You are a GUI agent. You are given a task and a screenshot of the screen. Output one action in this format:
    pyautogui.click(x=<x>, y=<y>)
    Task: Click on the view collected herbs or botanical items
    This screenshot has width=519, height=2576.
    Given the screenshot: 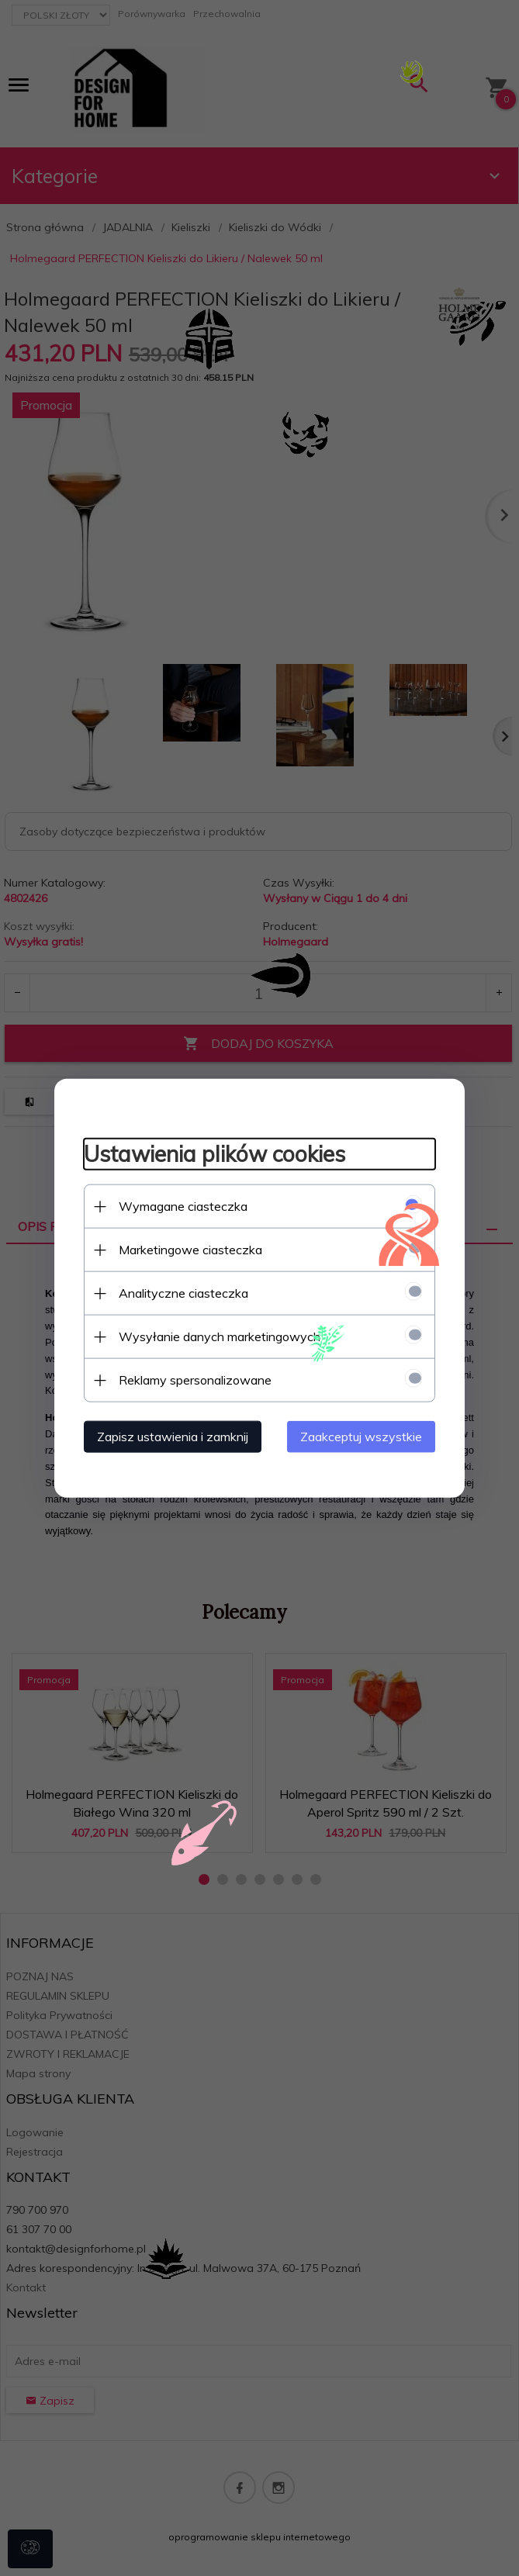 What is the action you would take?
    pyautogui.click(x=327, y=1343)
    